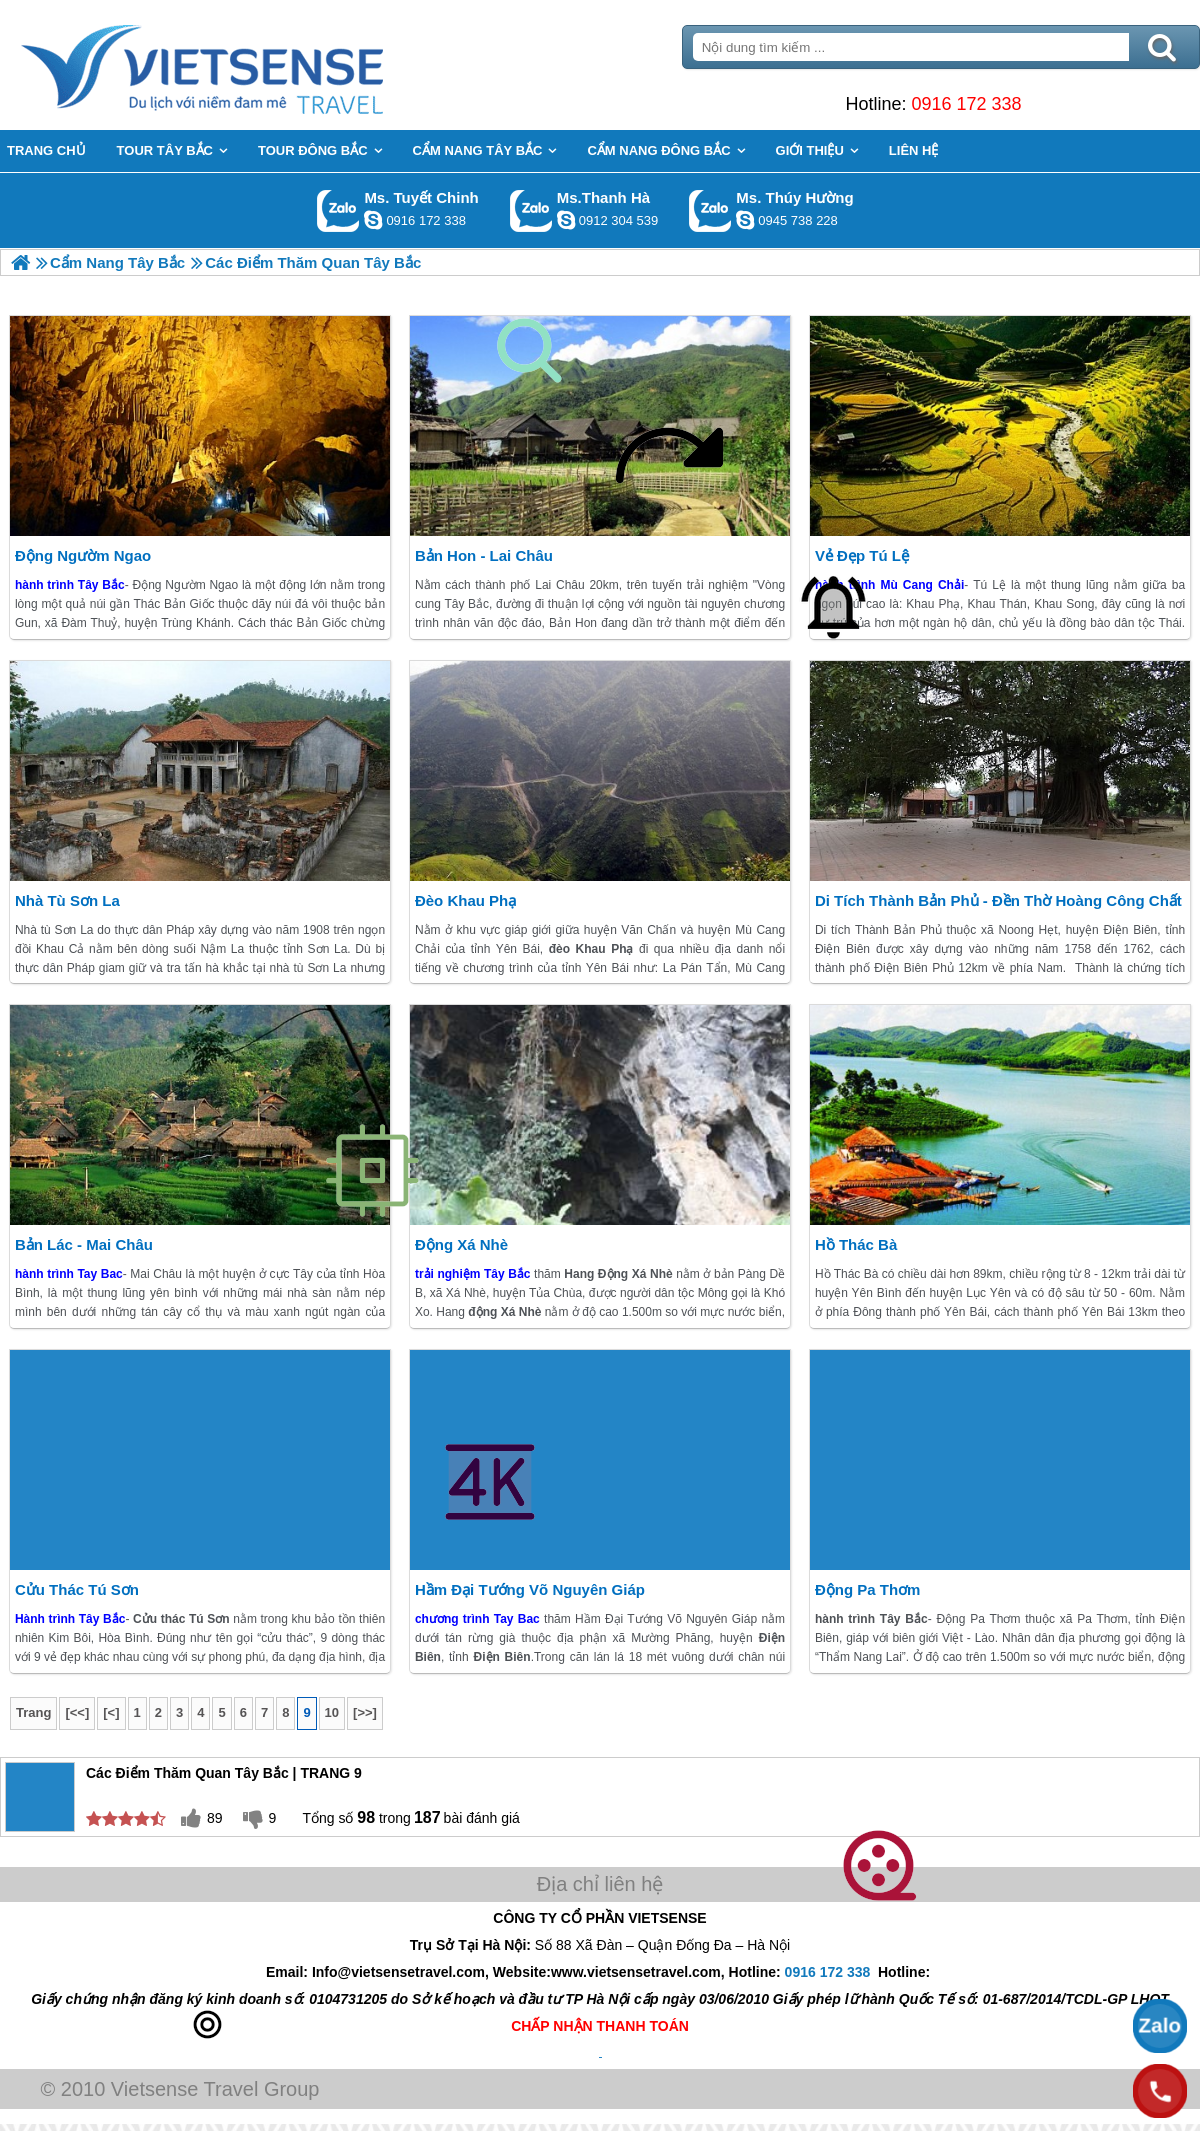 The width and height of the screenshot is (1200, 2131). I want to click on switch to 4K video resolution, so click(490, 1482).